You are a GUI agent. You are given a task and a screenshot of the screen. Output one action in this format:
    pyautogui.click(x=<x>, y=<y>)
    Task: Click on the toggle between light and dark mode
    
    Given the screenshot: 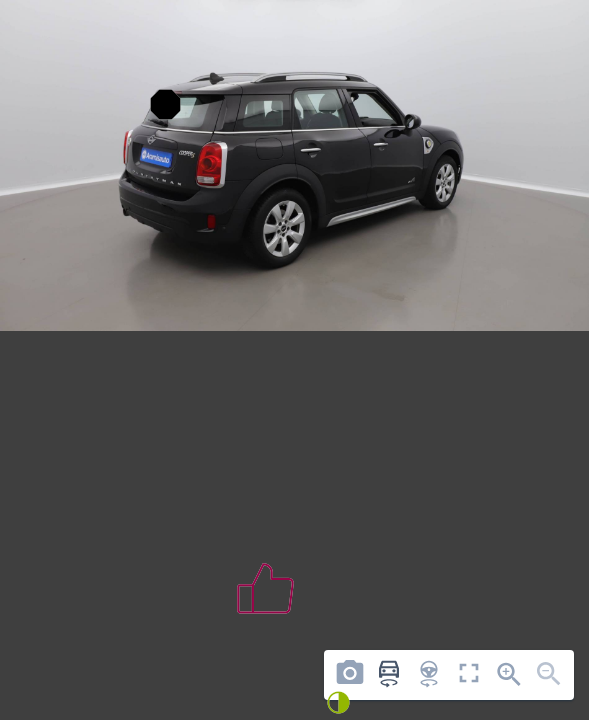 What is the action you would take?
    pyautogui.click(x=338, y=702)
    